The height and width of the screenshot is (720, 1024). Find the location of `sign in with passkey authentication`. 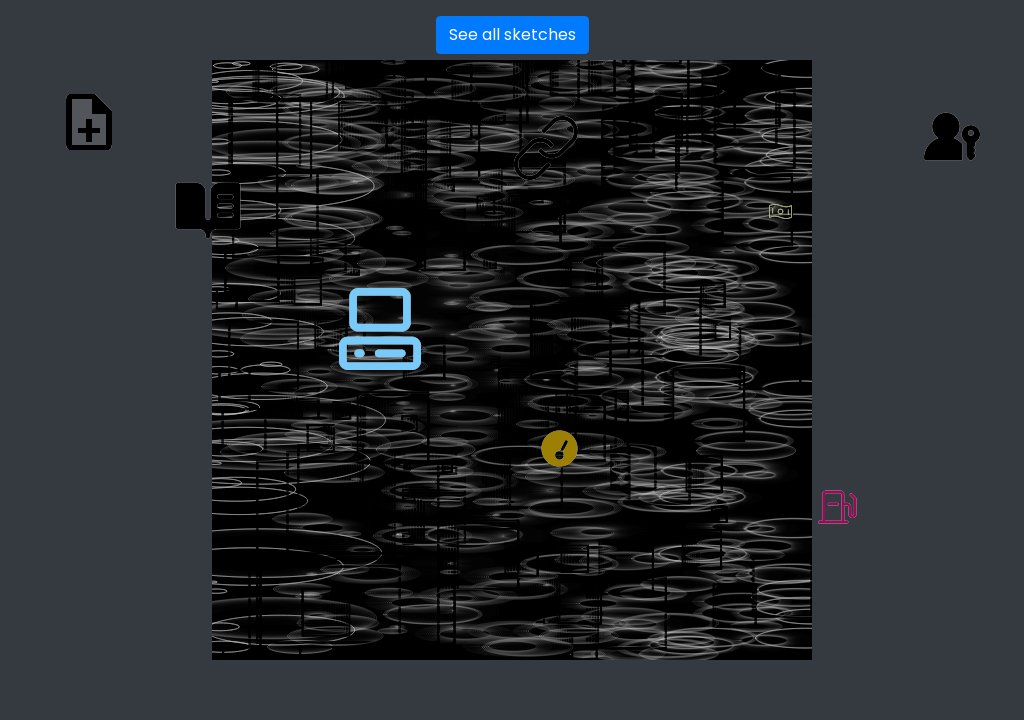

sign in with passkey authentication is located at coordinates (951, 138).